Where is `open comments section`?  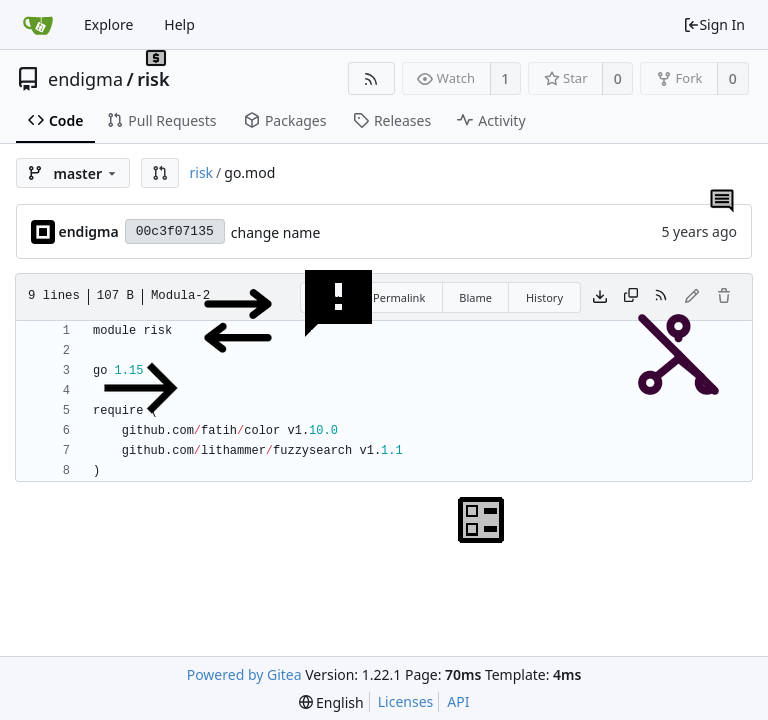 open comments section is located at coordinates (722, 201).